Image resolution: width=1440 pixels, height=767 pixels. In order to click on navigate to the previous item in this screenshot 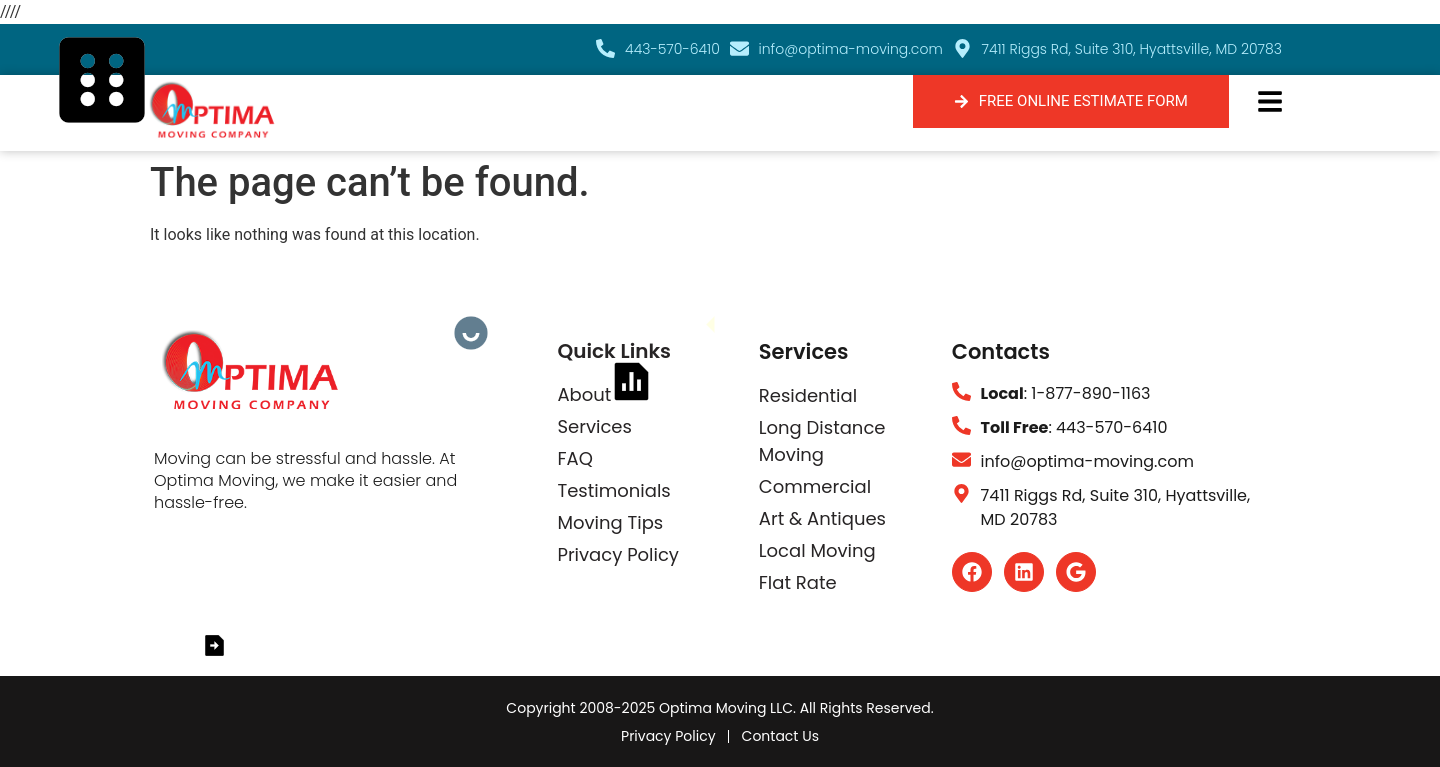, I will do `click(712, 324)`.